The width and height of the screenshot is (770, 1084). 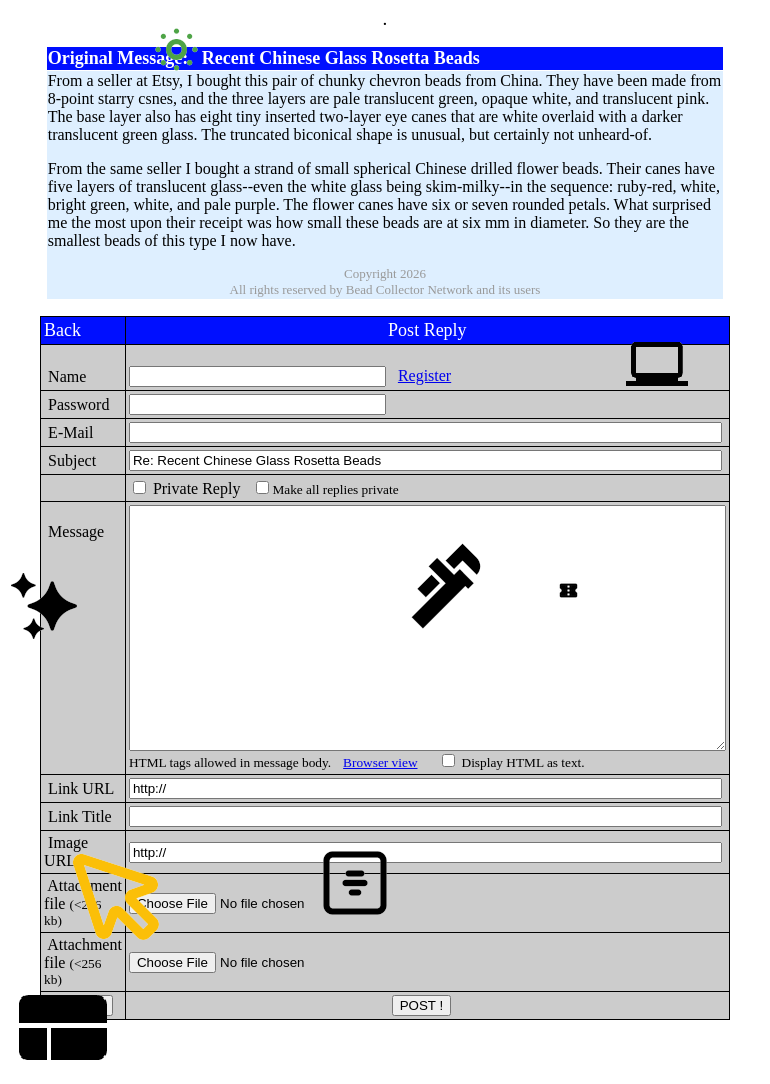 What do you see at coordinates (60, 1027) in the screenshot?
I see `switch to compact view layout` at bounding box center [60, 1027].